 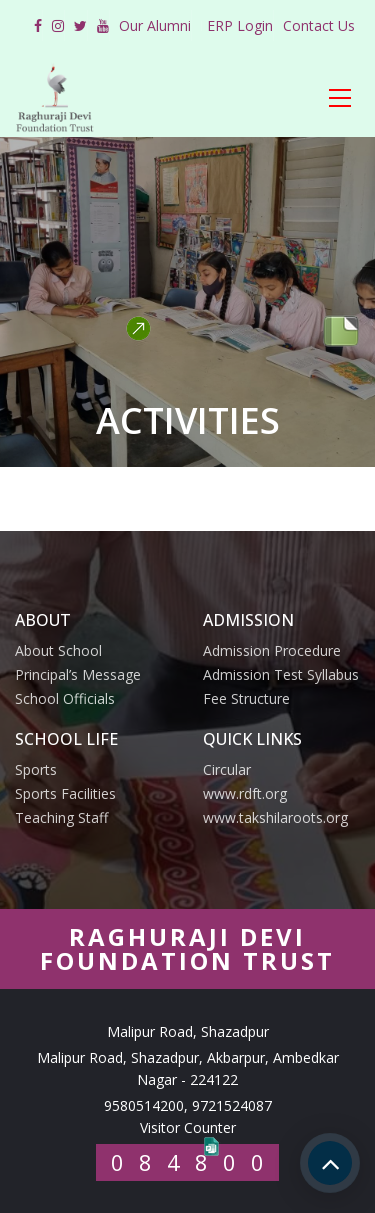 I want to click on indicates a symbolic link or shortcut to another file, so click(x=138, y=328).